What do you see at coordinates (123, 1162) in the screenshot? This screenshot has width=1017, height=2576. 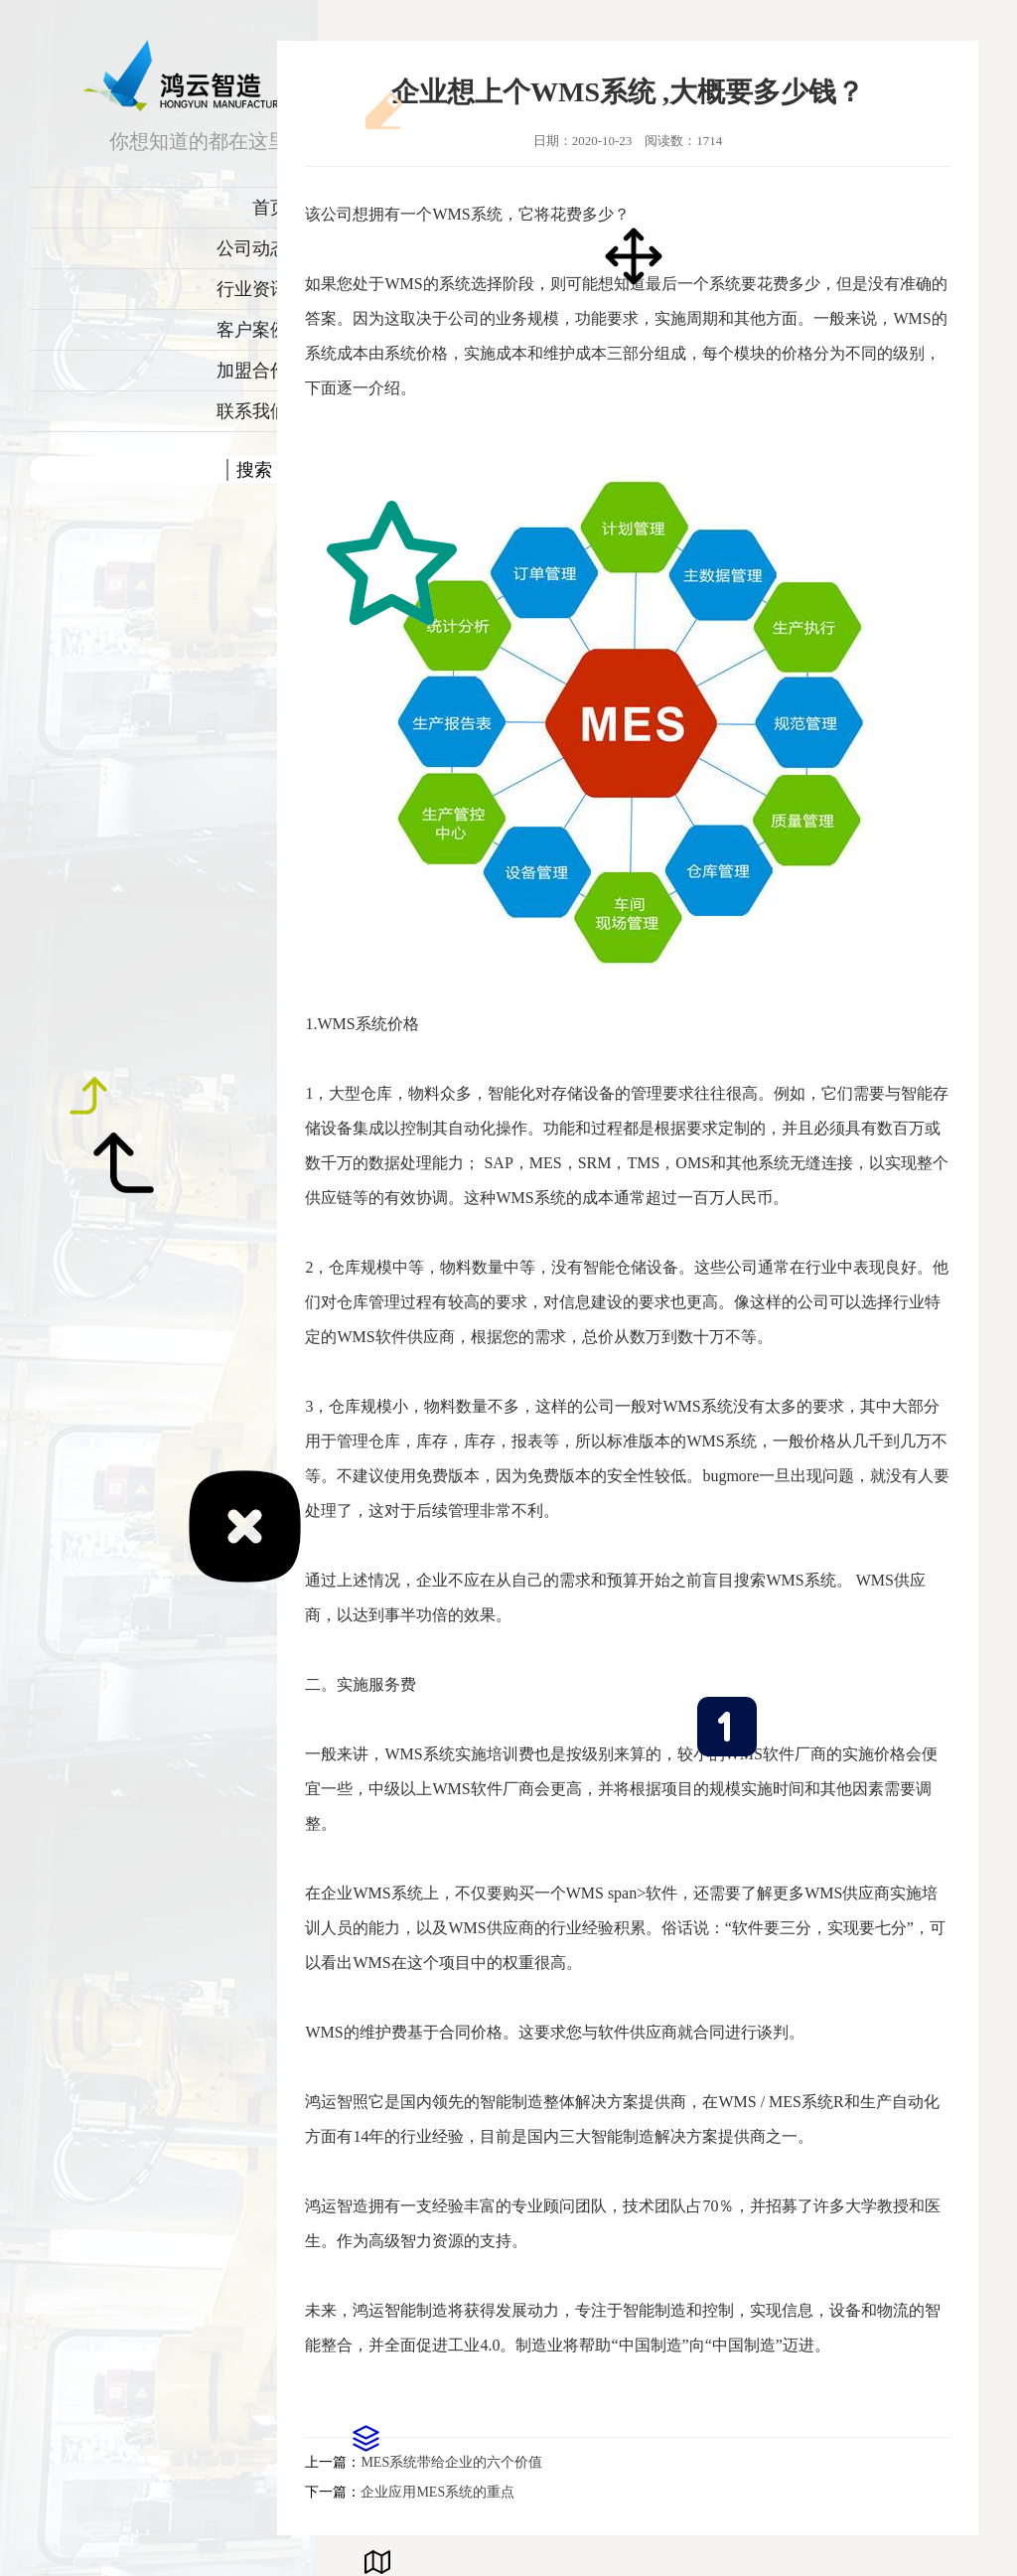 I see `go back and up in navigation` at bounding box center [123, 1162].